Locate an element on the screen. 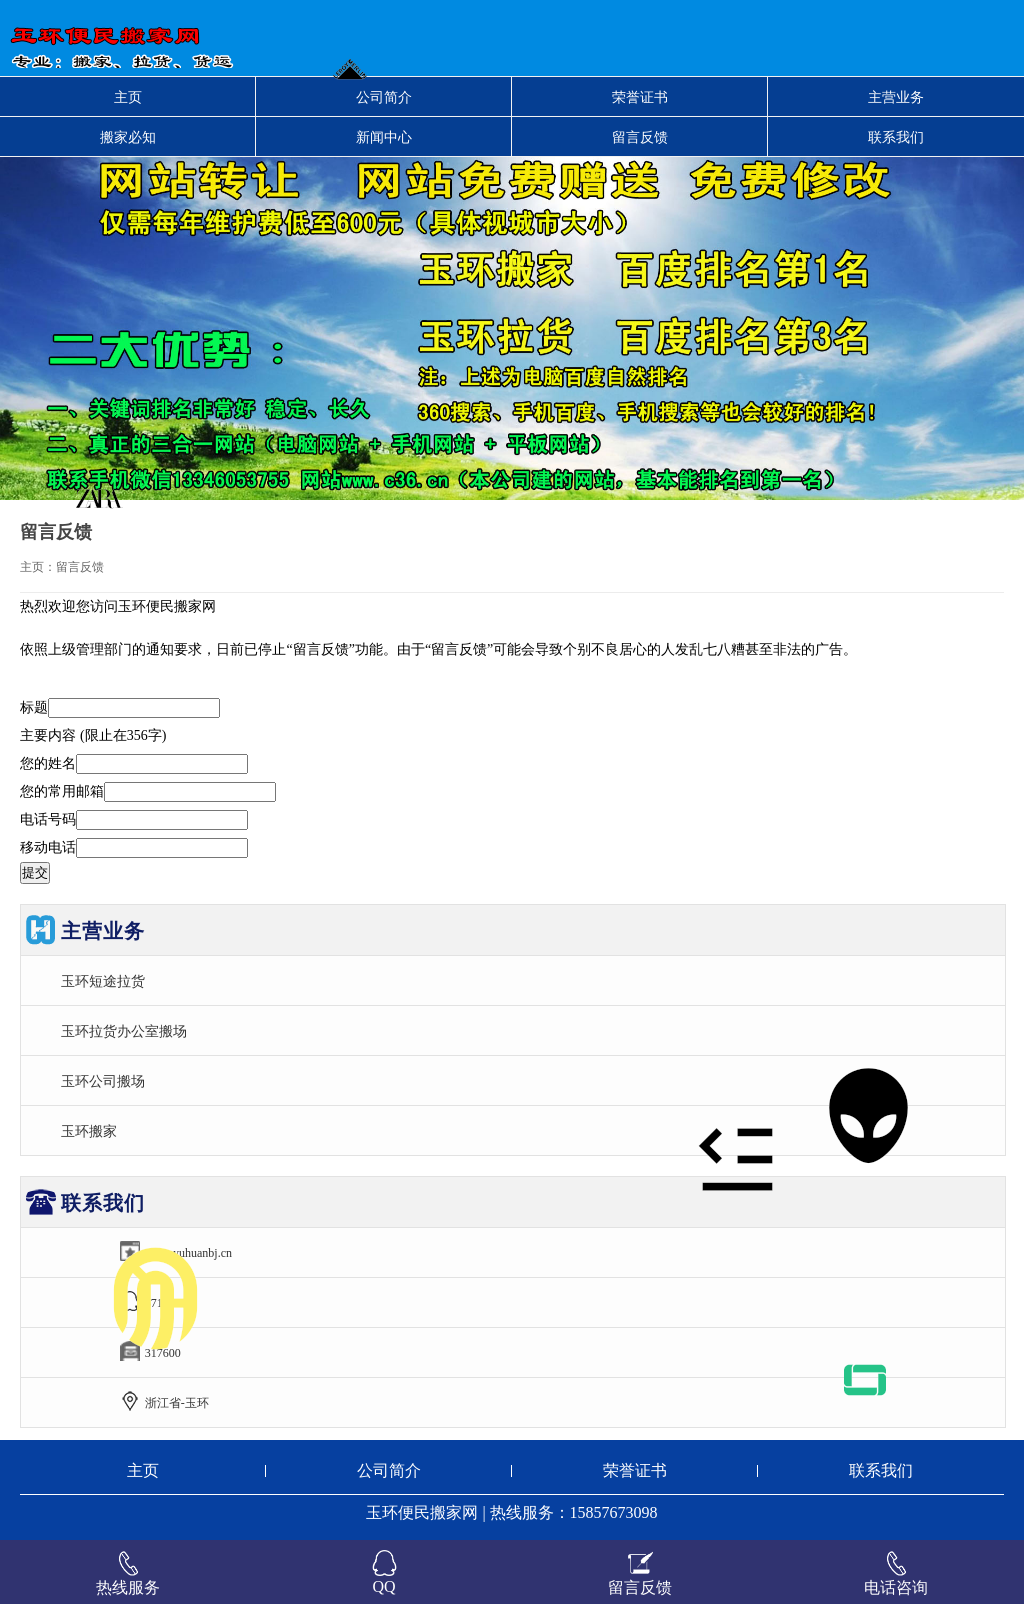 This screenshot has width=1024, height=1604. authenticate with fingerprint biometrics is located at coordinates (155, 1298).